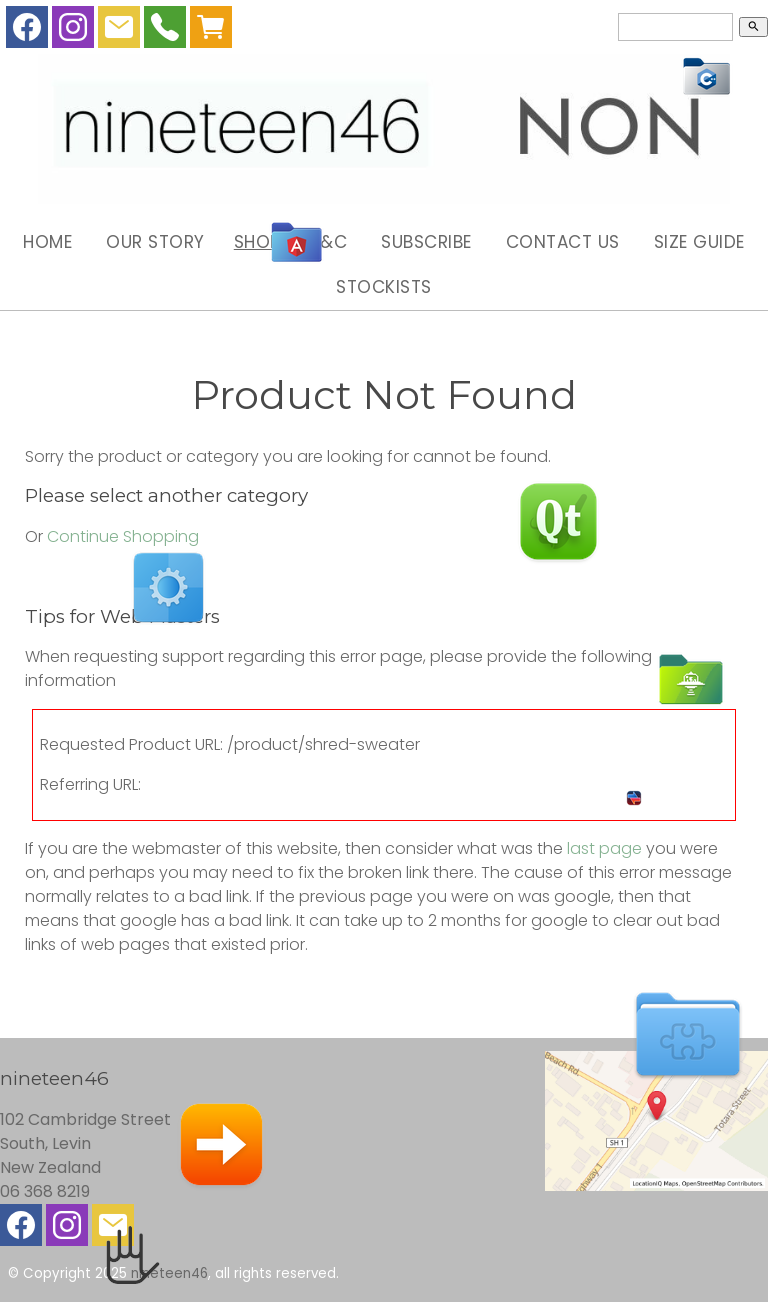 The width and height of the screenshot is (768, 1302). I want to click on folder containing rapidweaver source files or plugins, so click(688, 1034).